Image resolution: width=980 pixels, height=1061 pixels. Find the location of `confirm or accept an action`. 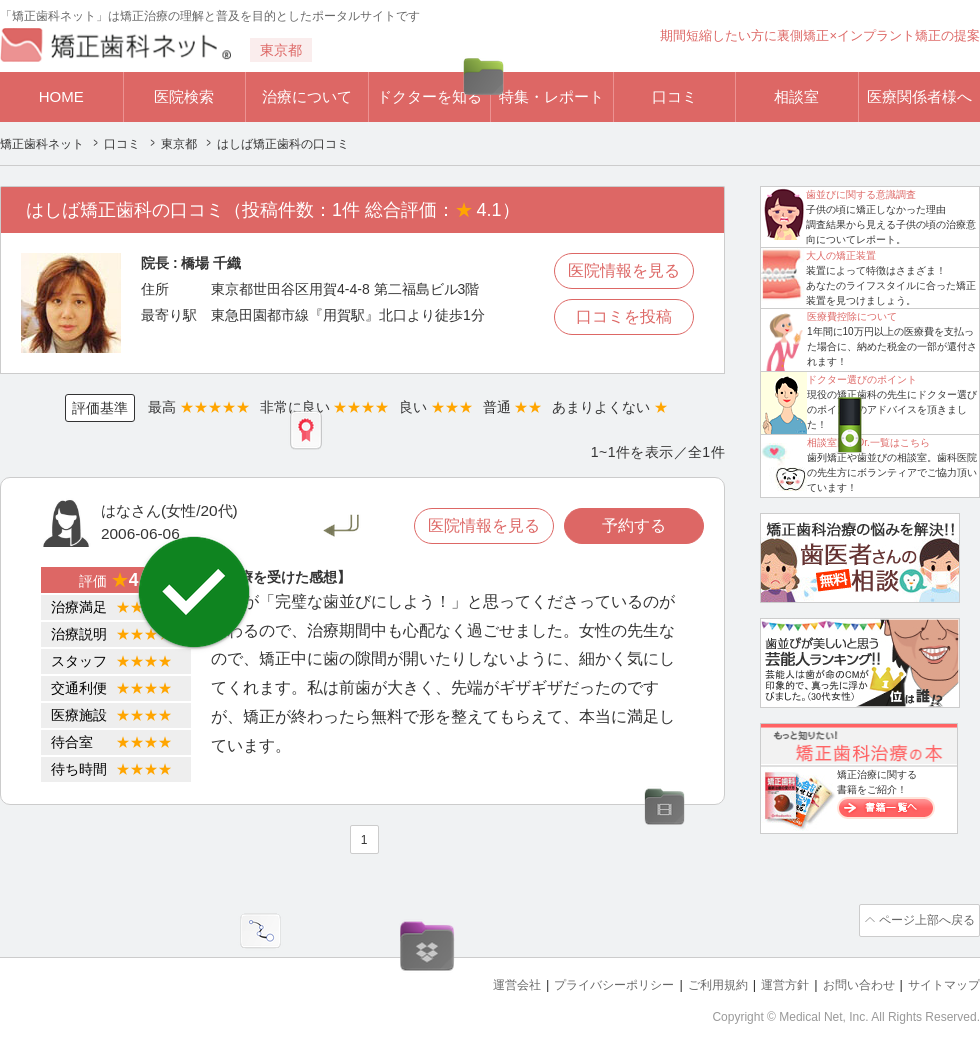

confirm or accept an action is located at coordinates (194, 592).